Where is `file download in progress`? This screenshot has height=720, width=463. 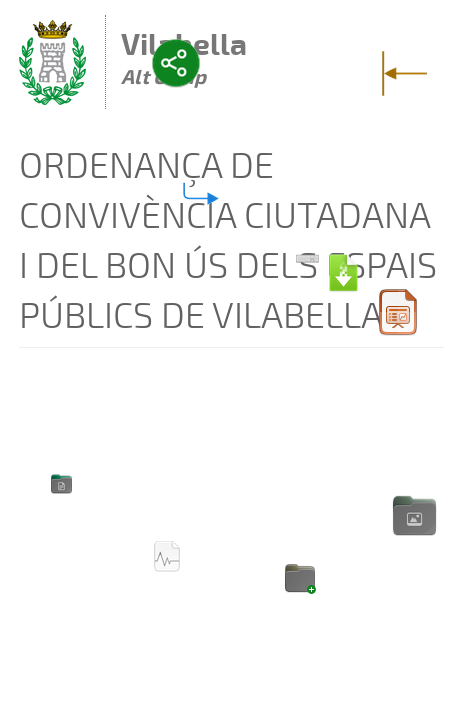 file download in progress is located at coordinates (343, 273).